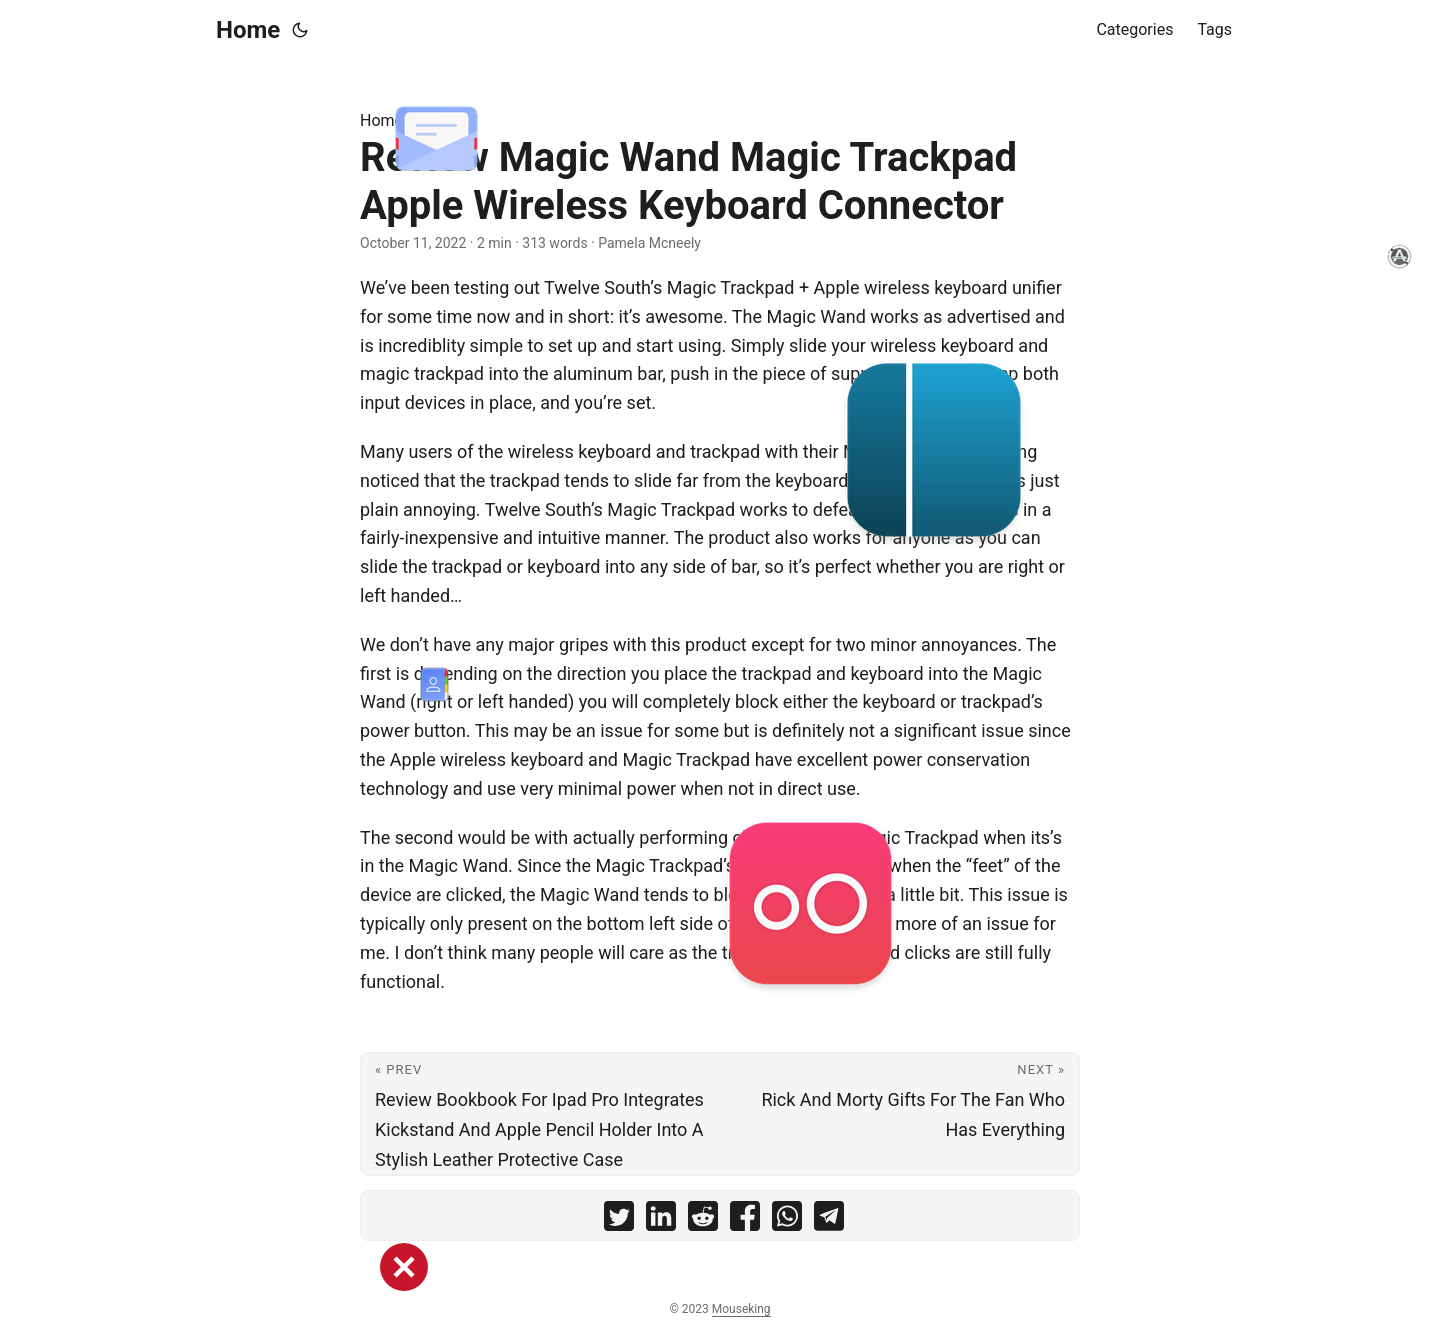 This screenshot has width=1440, height=1339. I want to click on launch genymotion android emulator, so click(810, 903).